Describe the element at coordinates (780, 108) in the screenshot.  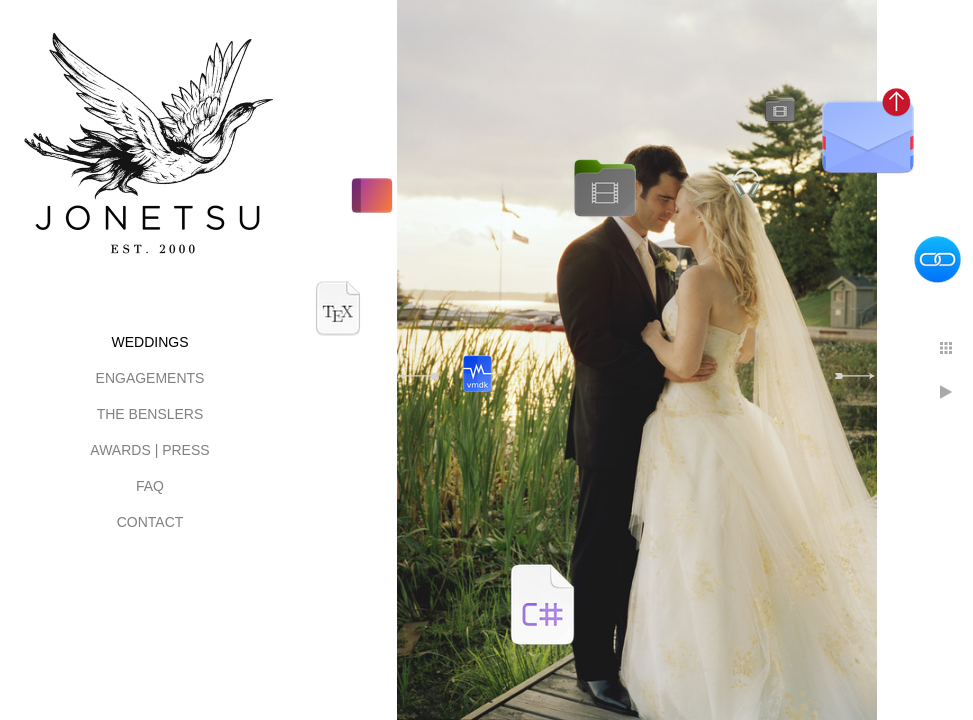
I see `open videos folder` at that location.